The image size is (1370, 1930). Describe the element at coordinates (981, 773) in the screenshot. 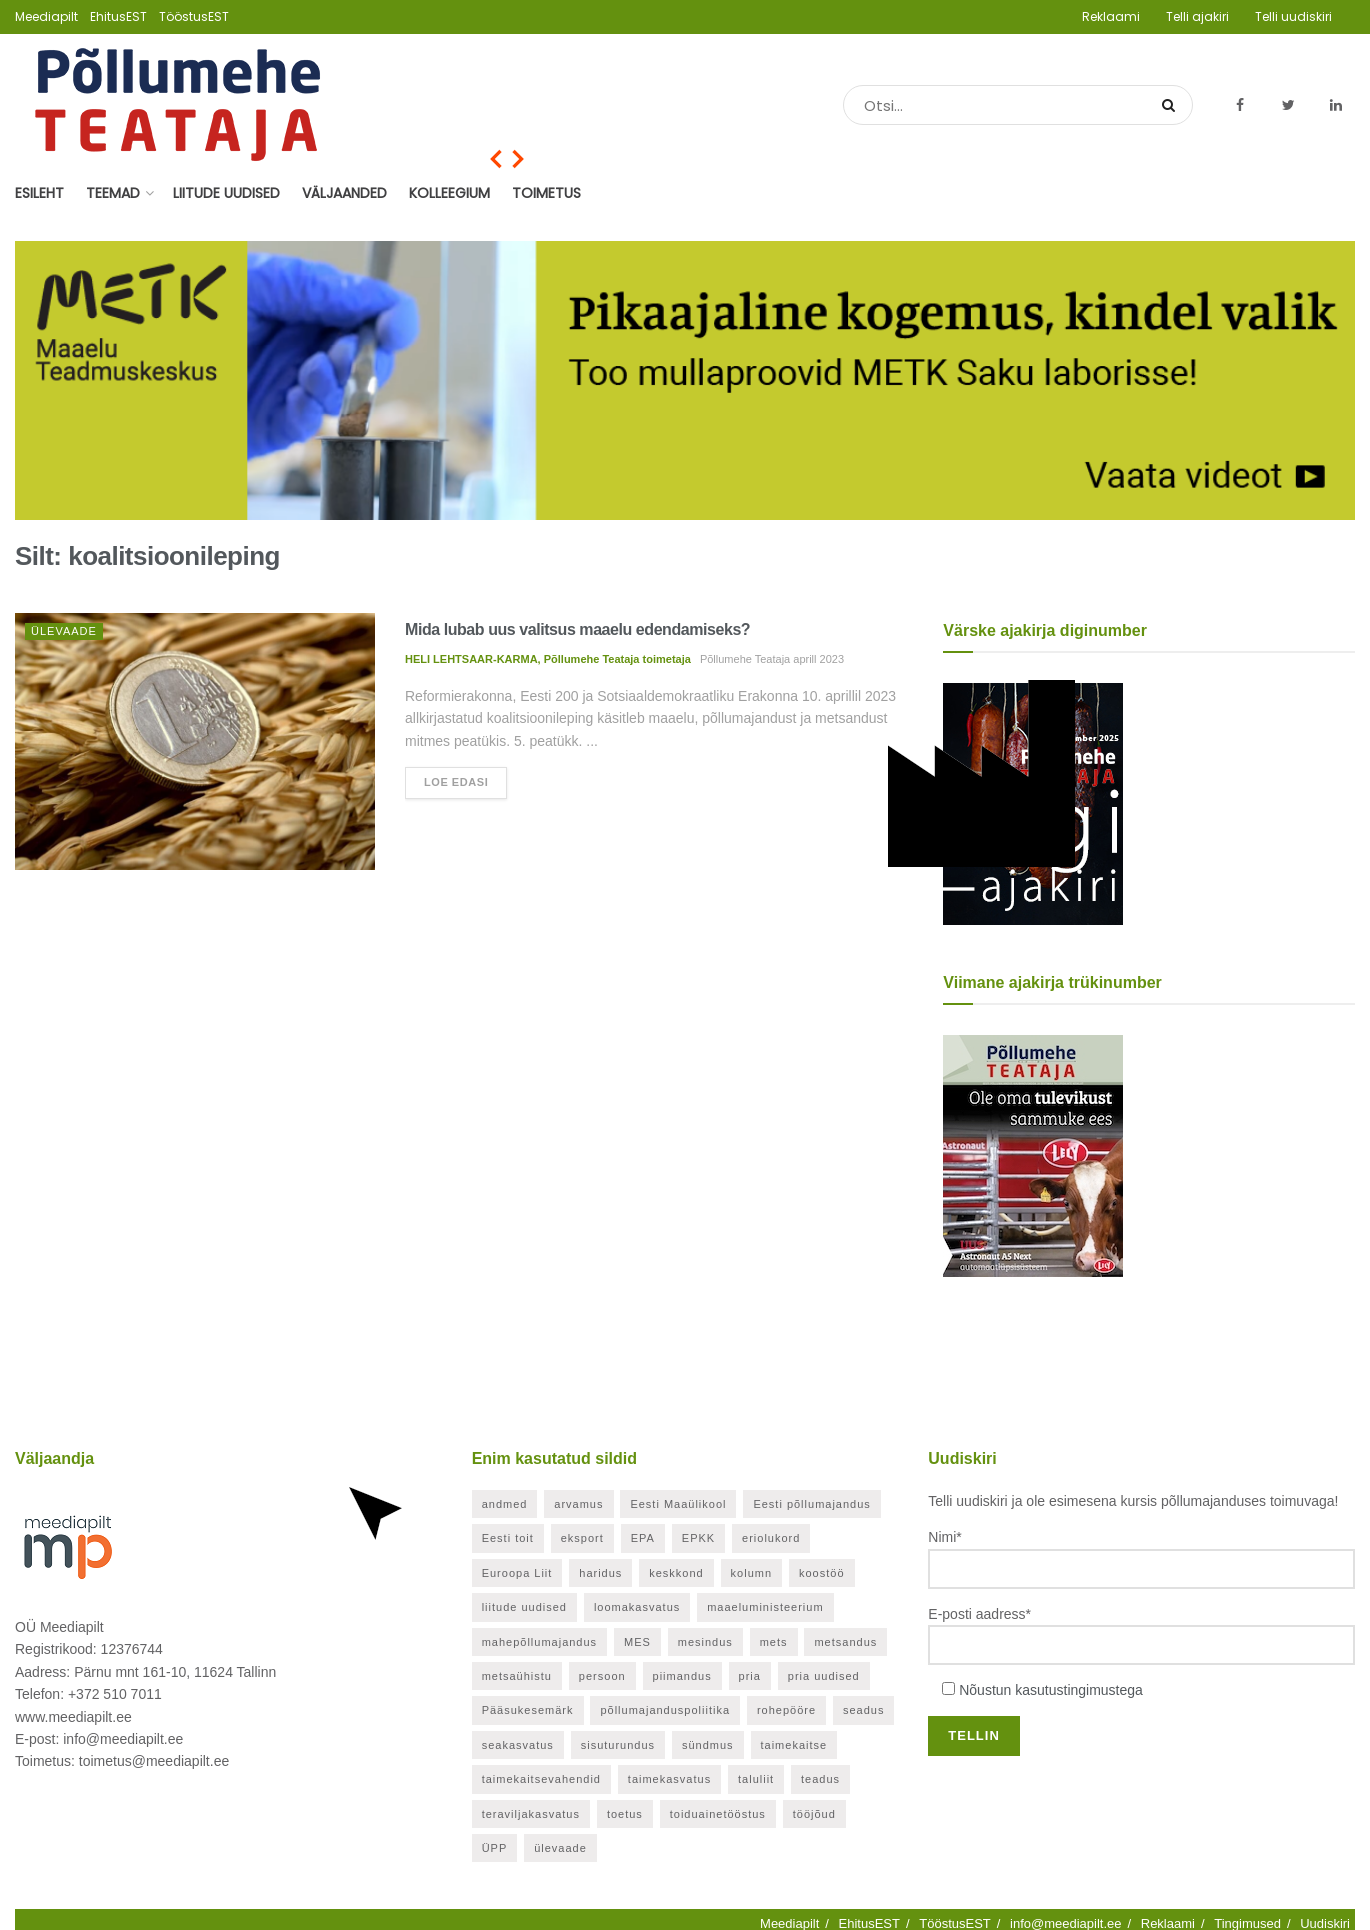

I see `view manufacturing or production settings` at that location.